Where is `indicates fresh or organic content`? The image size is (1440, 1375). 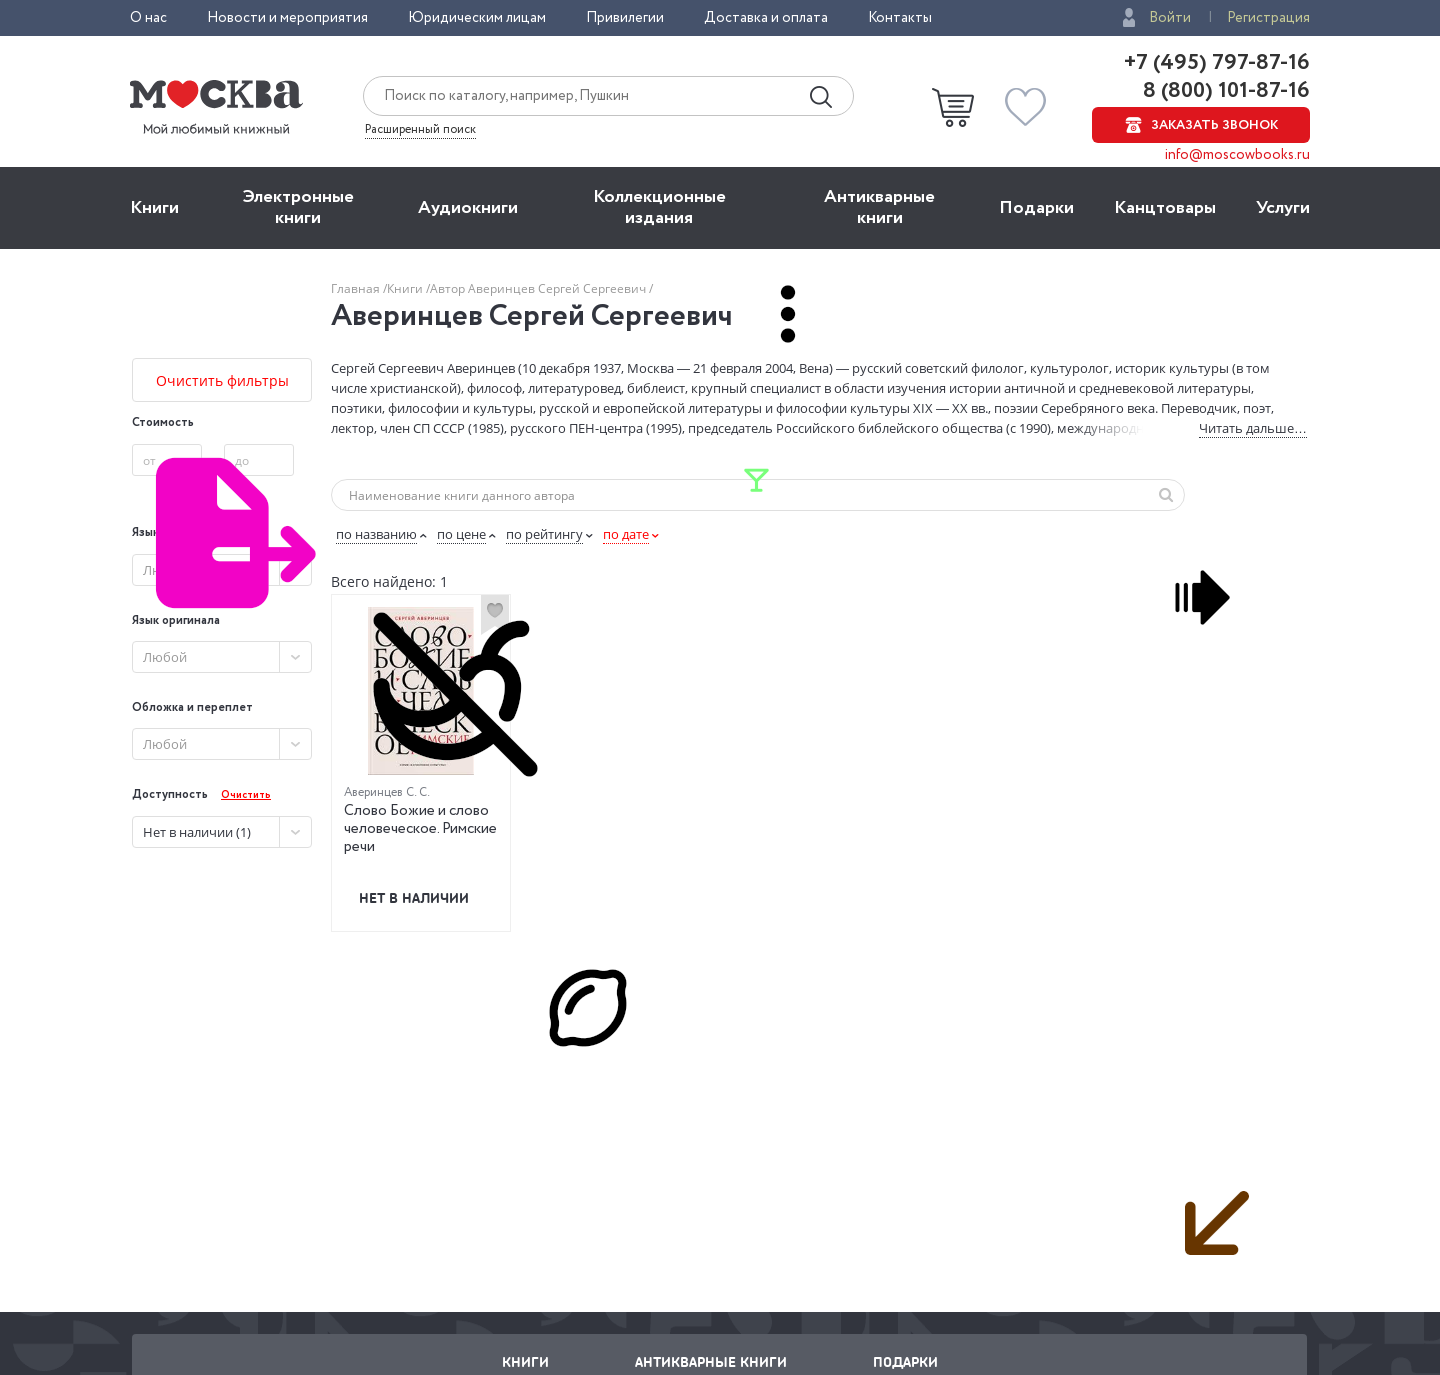
indicates fresh or organic content is located at coordinates (588, 1008).